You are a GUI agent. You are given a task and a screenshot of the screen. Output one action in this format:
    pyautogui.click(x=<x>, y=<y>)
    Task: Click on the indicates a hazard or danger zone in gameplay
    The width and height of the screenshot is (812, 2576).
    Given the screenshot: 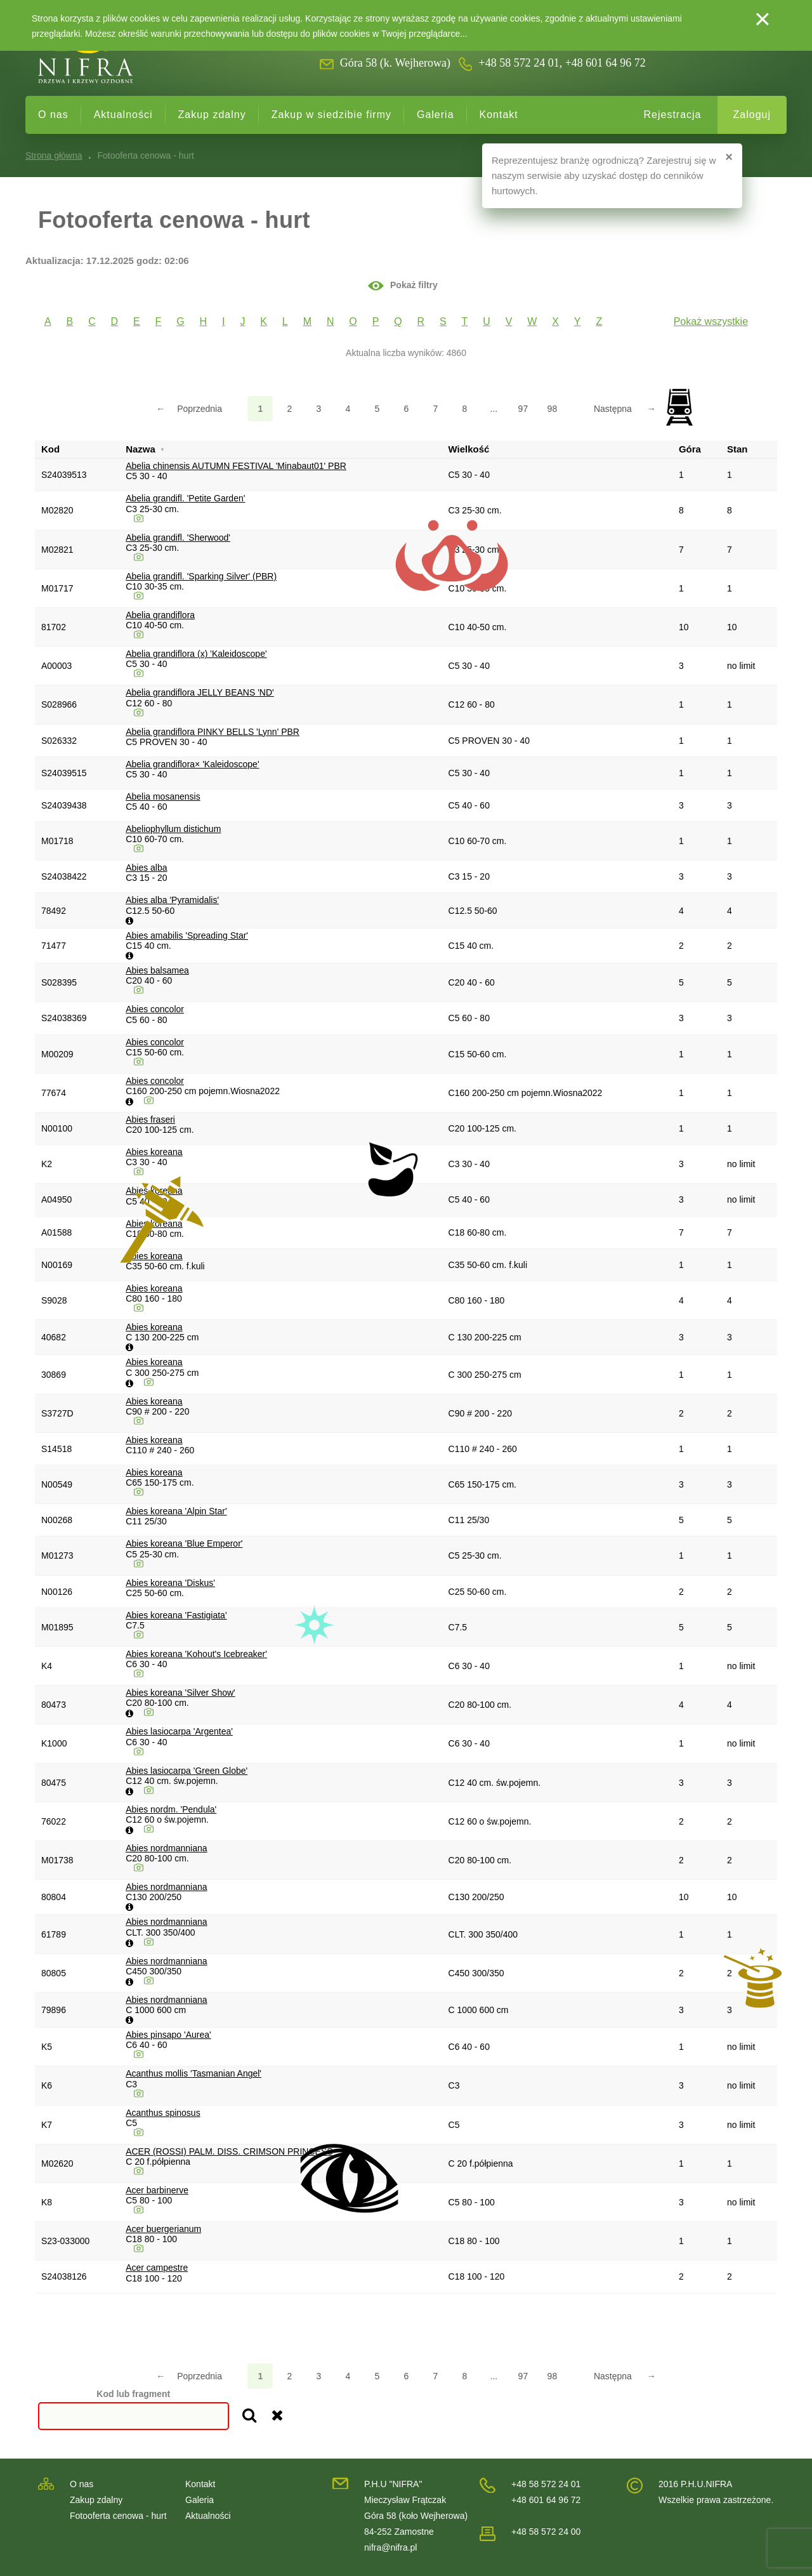 What is the action you would take?
    pyautogui.click(x=314, y=1625)
    